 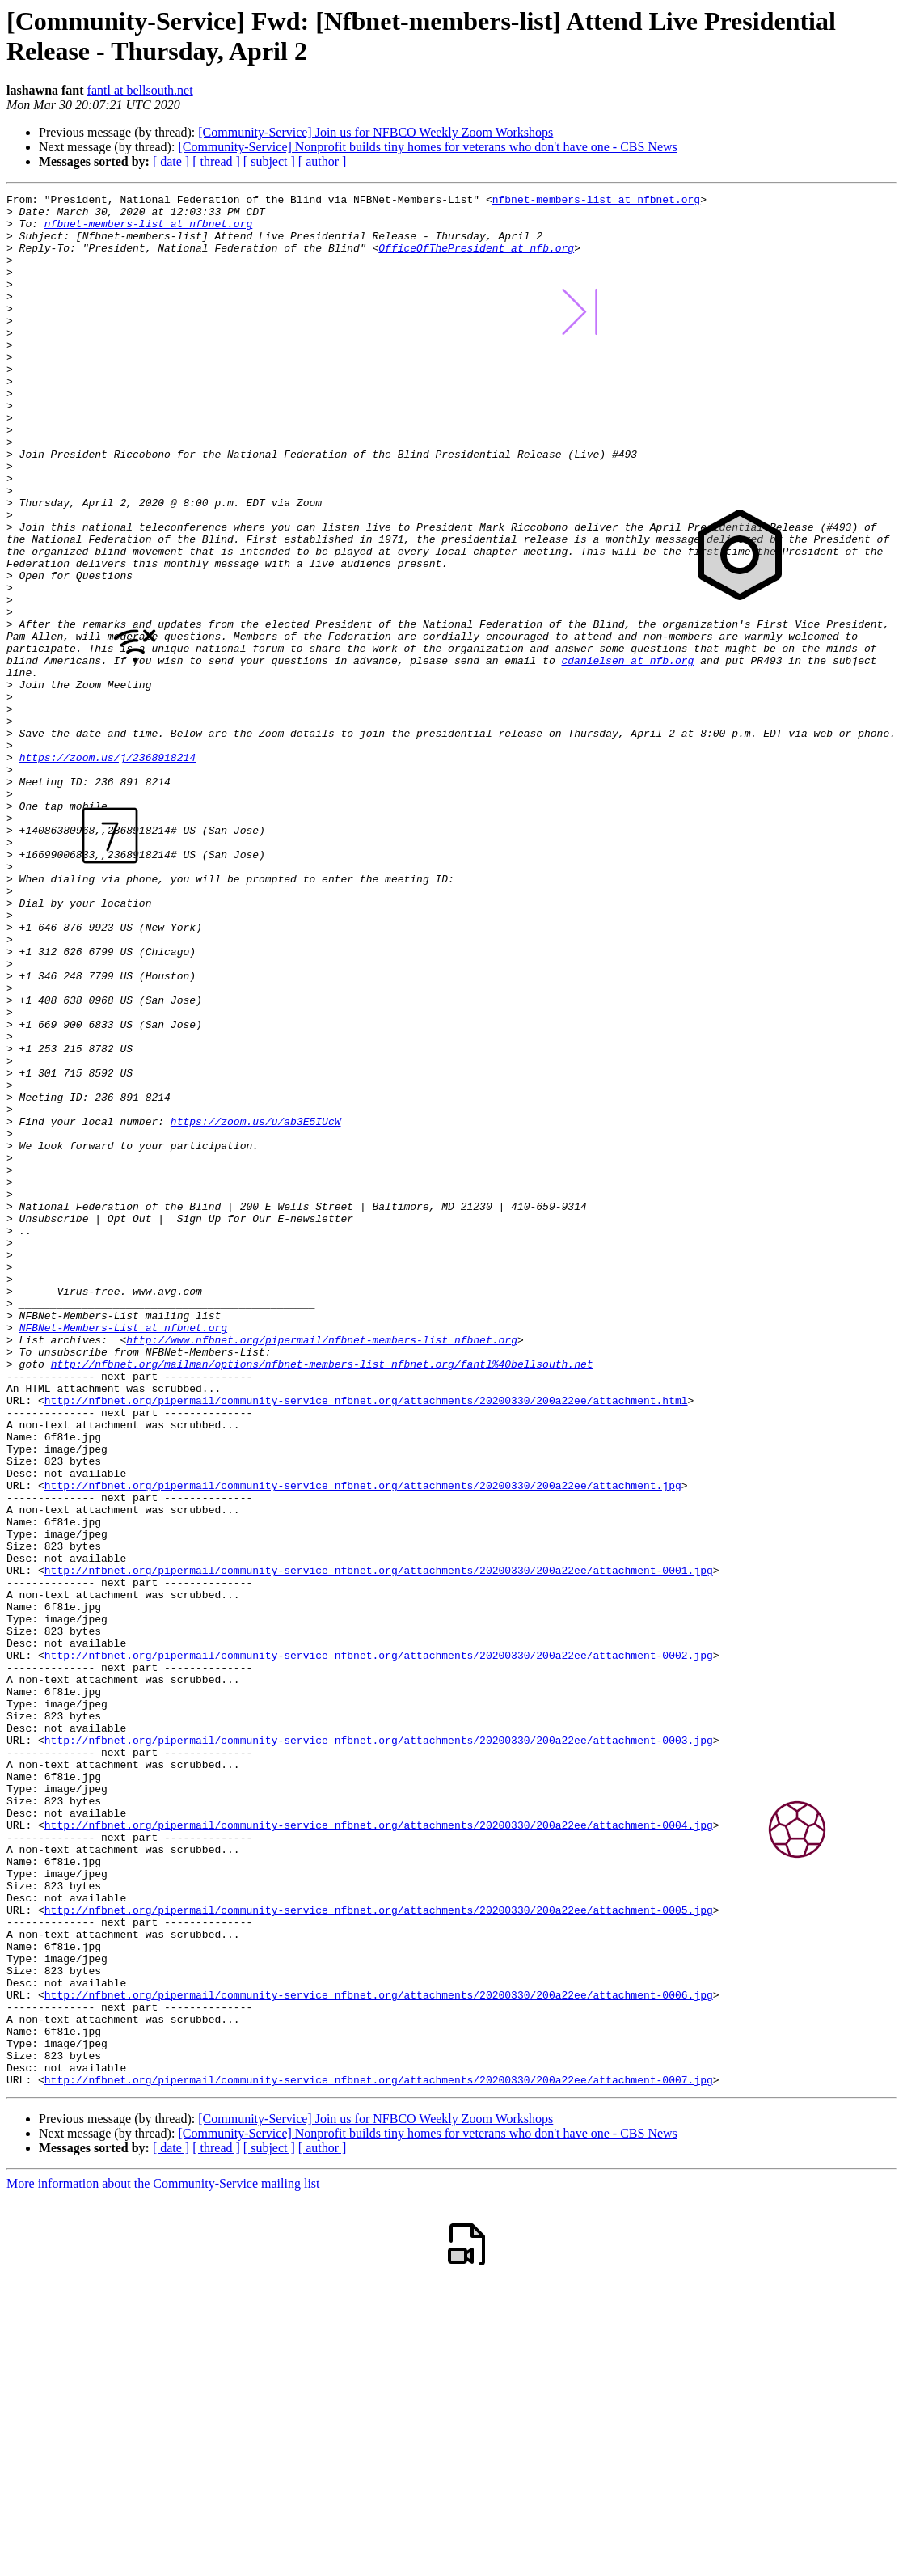 What do you see at coordinates (135, 645) in the screenshot?
I see `indicates no wifi connection available` at bounding box center [135, 645].